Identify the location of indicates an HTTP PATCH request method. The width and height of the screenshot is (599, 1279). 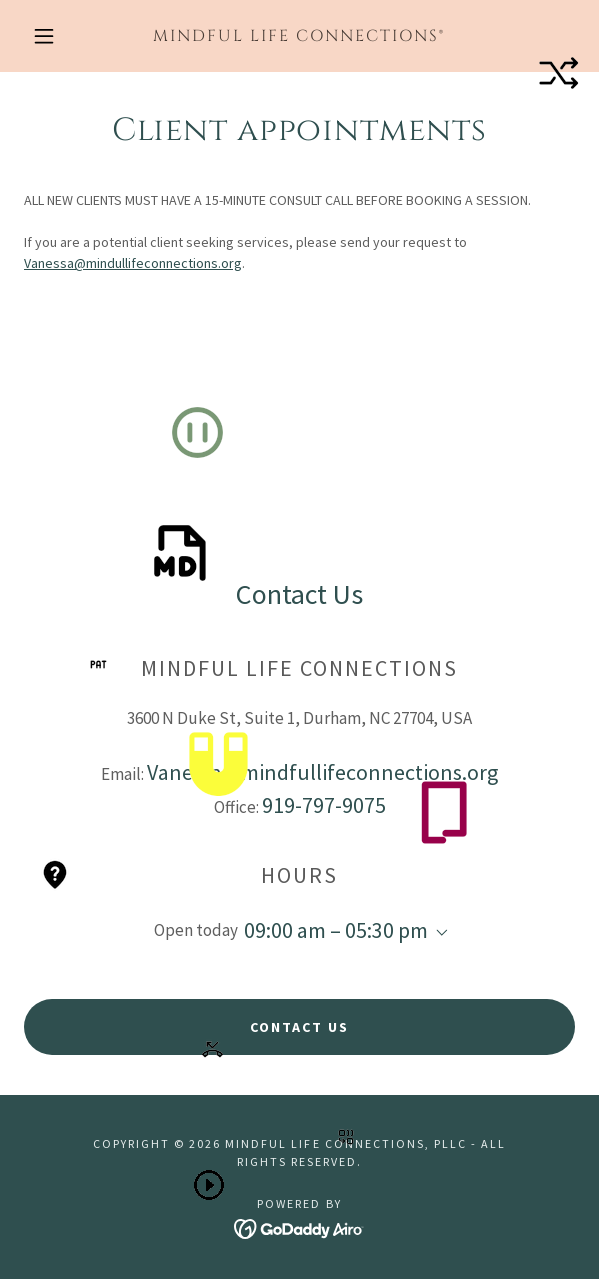
(98, 664).